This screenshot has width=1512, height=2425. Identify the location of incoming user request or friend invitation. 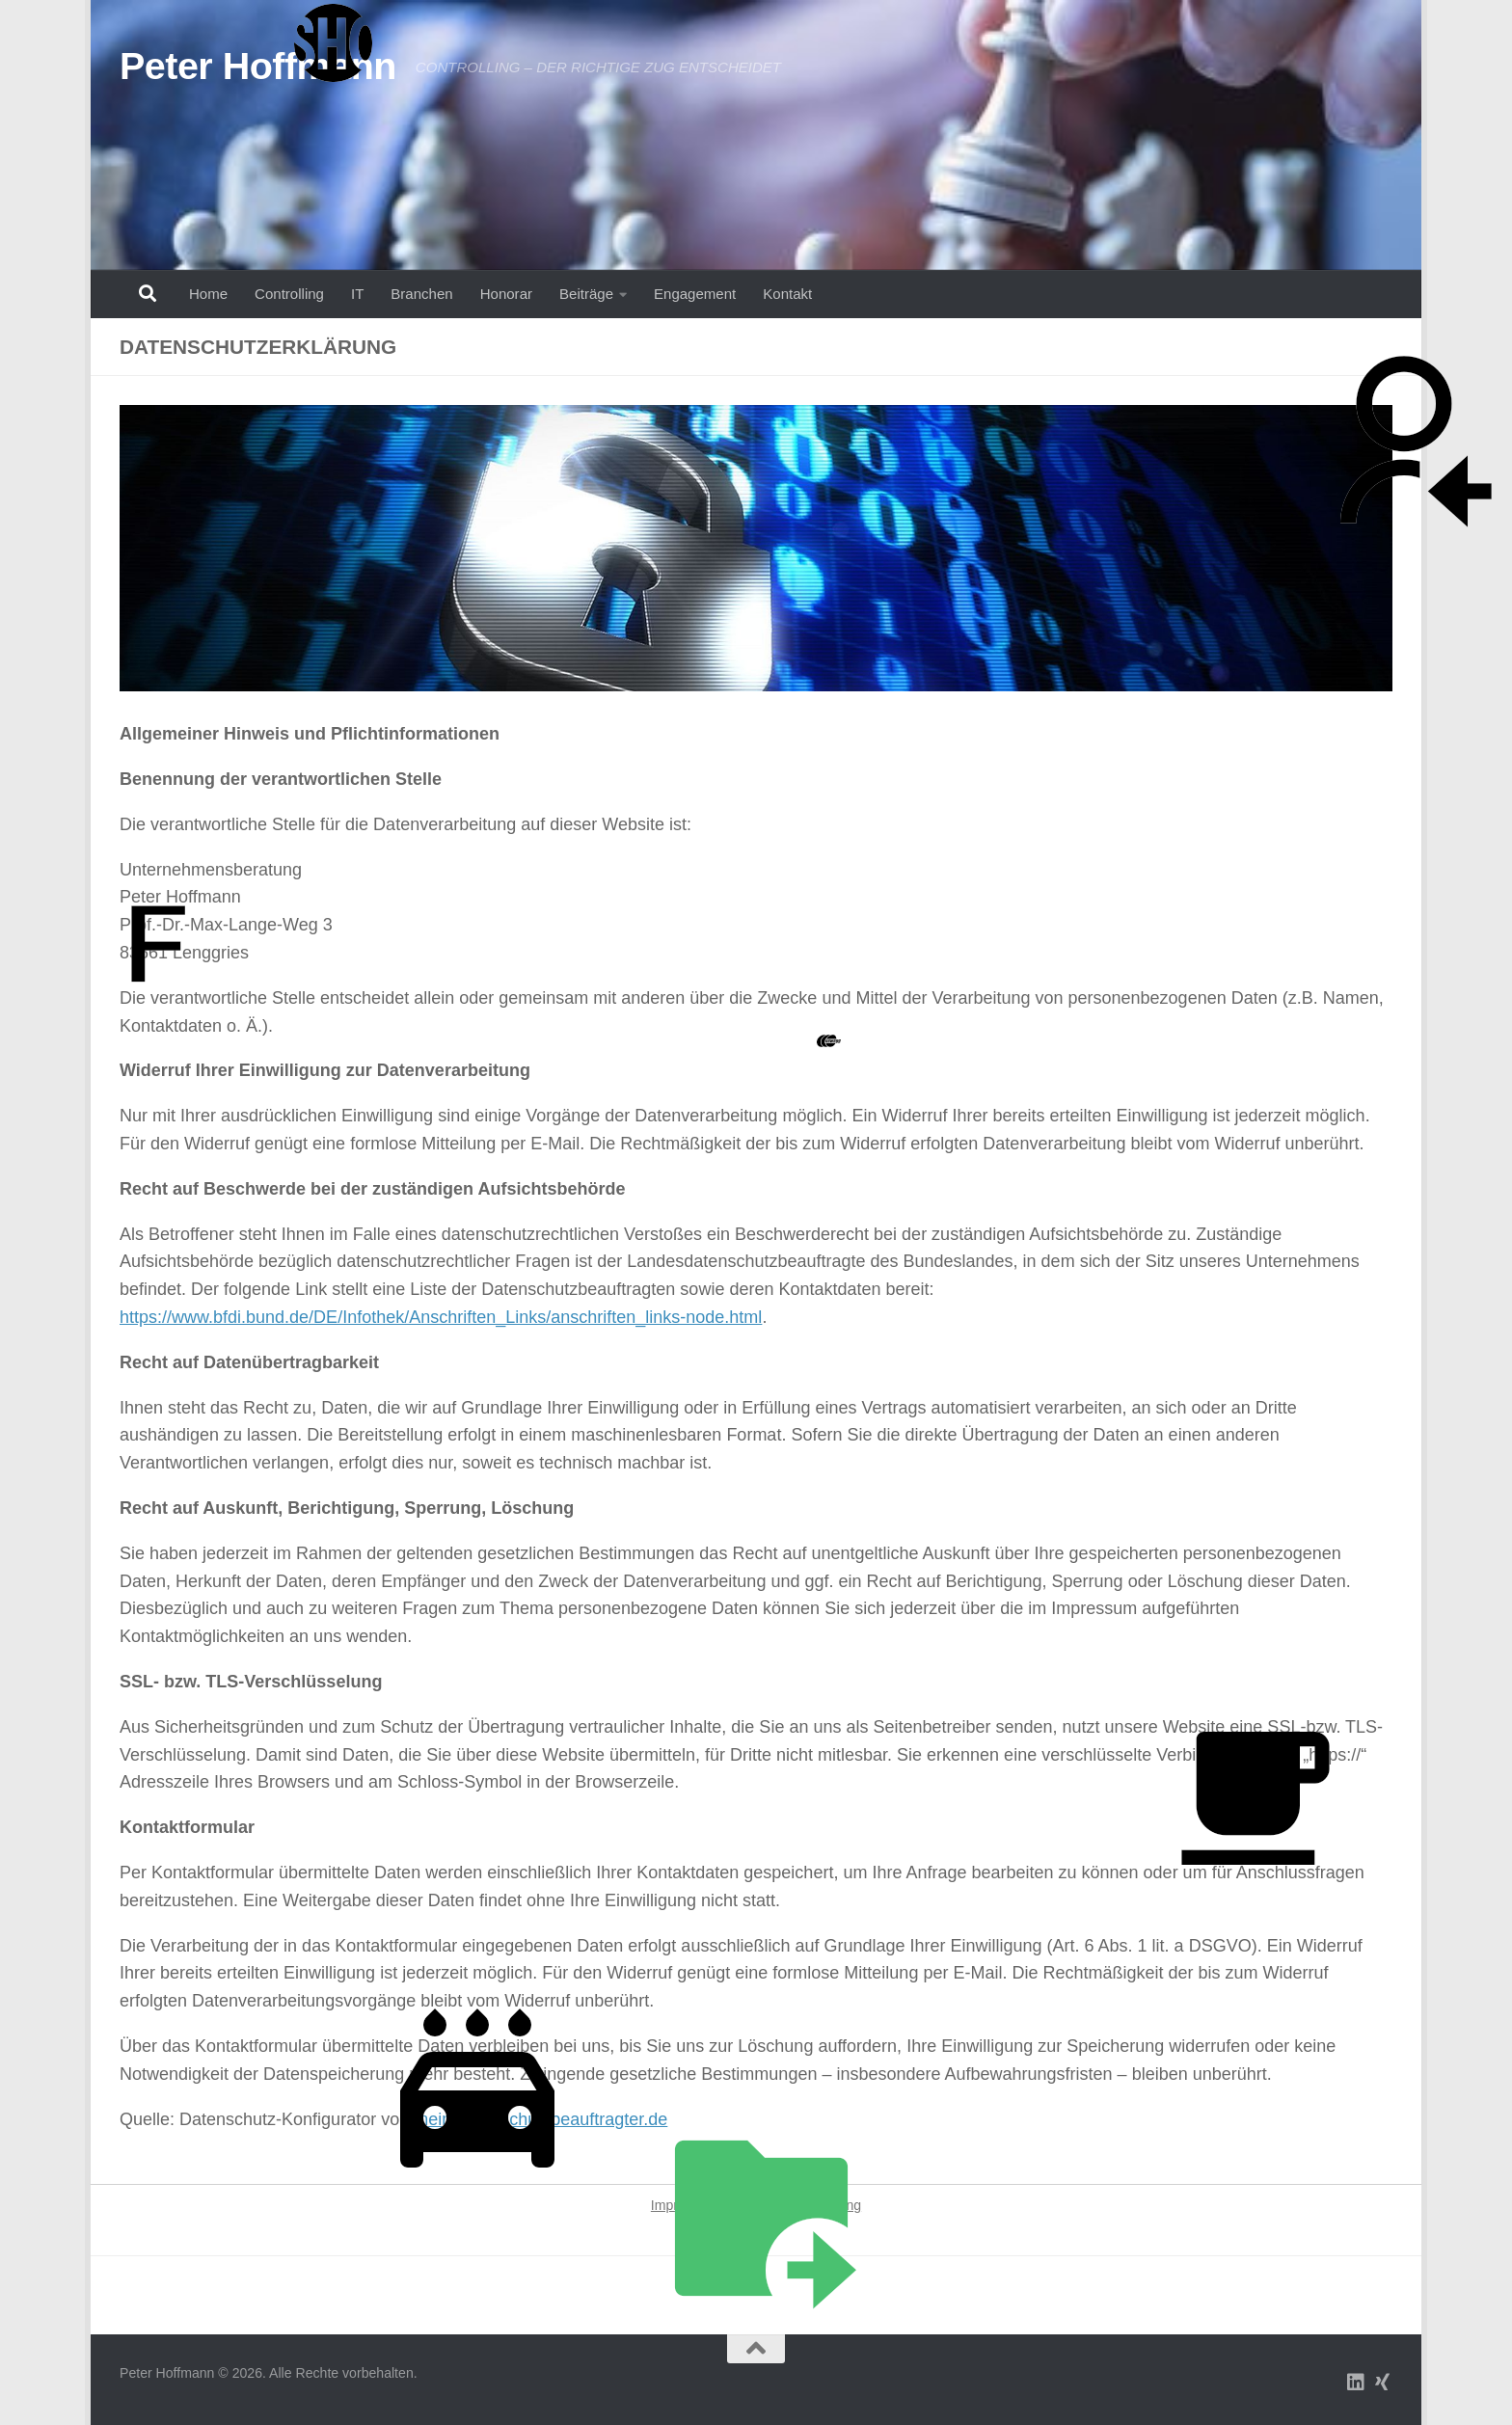
(1404, 444).